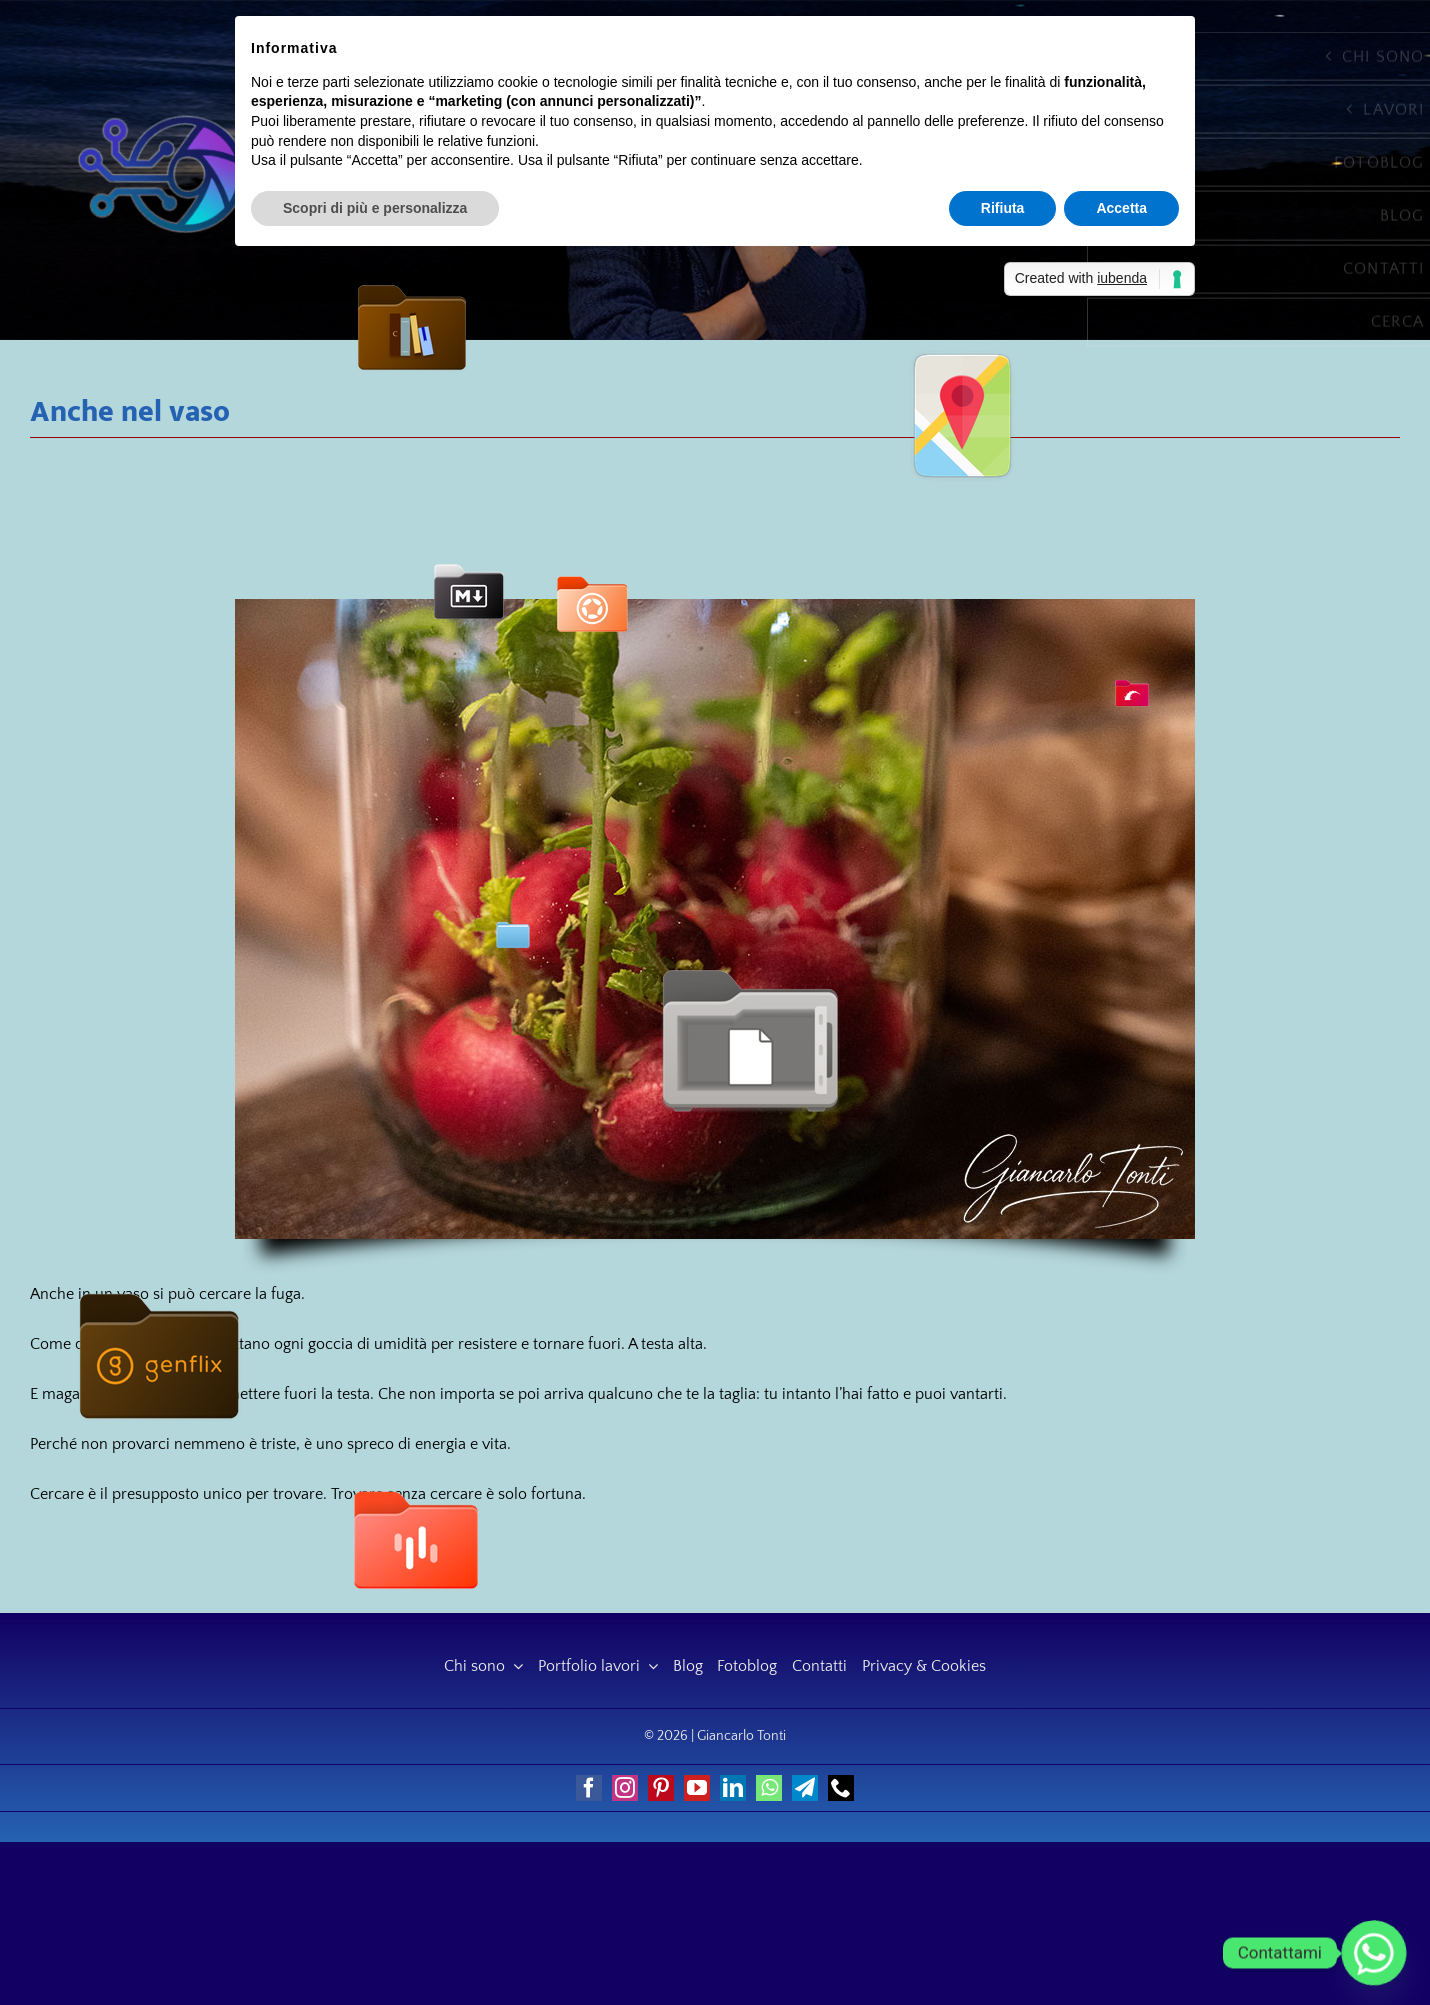  I want to click on open Wondershare EdrawInfo project files, so click(415, 1543).